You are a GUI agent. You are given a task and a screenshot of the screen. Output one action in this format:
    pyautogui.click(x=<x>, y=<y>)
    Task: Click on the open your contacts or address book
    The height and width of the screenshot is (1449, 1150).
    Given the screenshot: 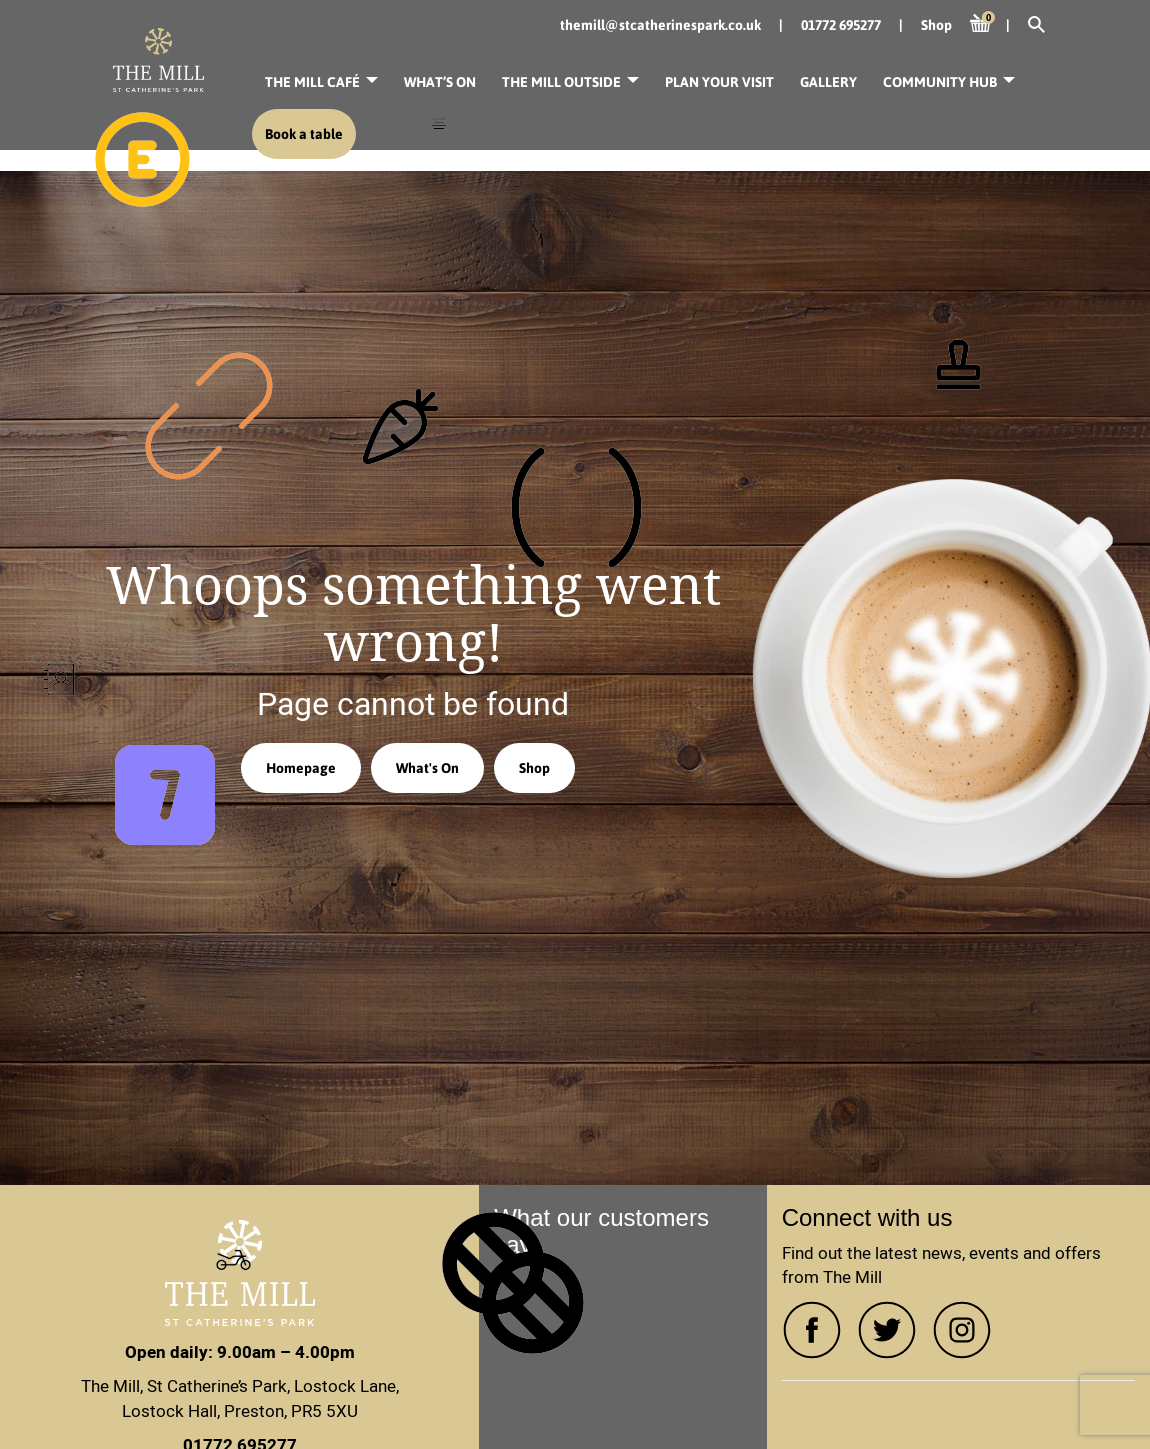 What is the action you would take?
    pyautogui.click(x=59, y=679)
    